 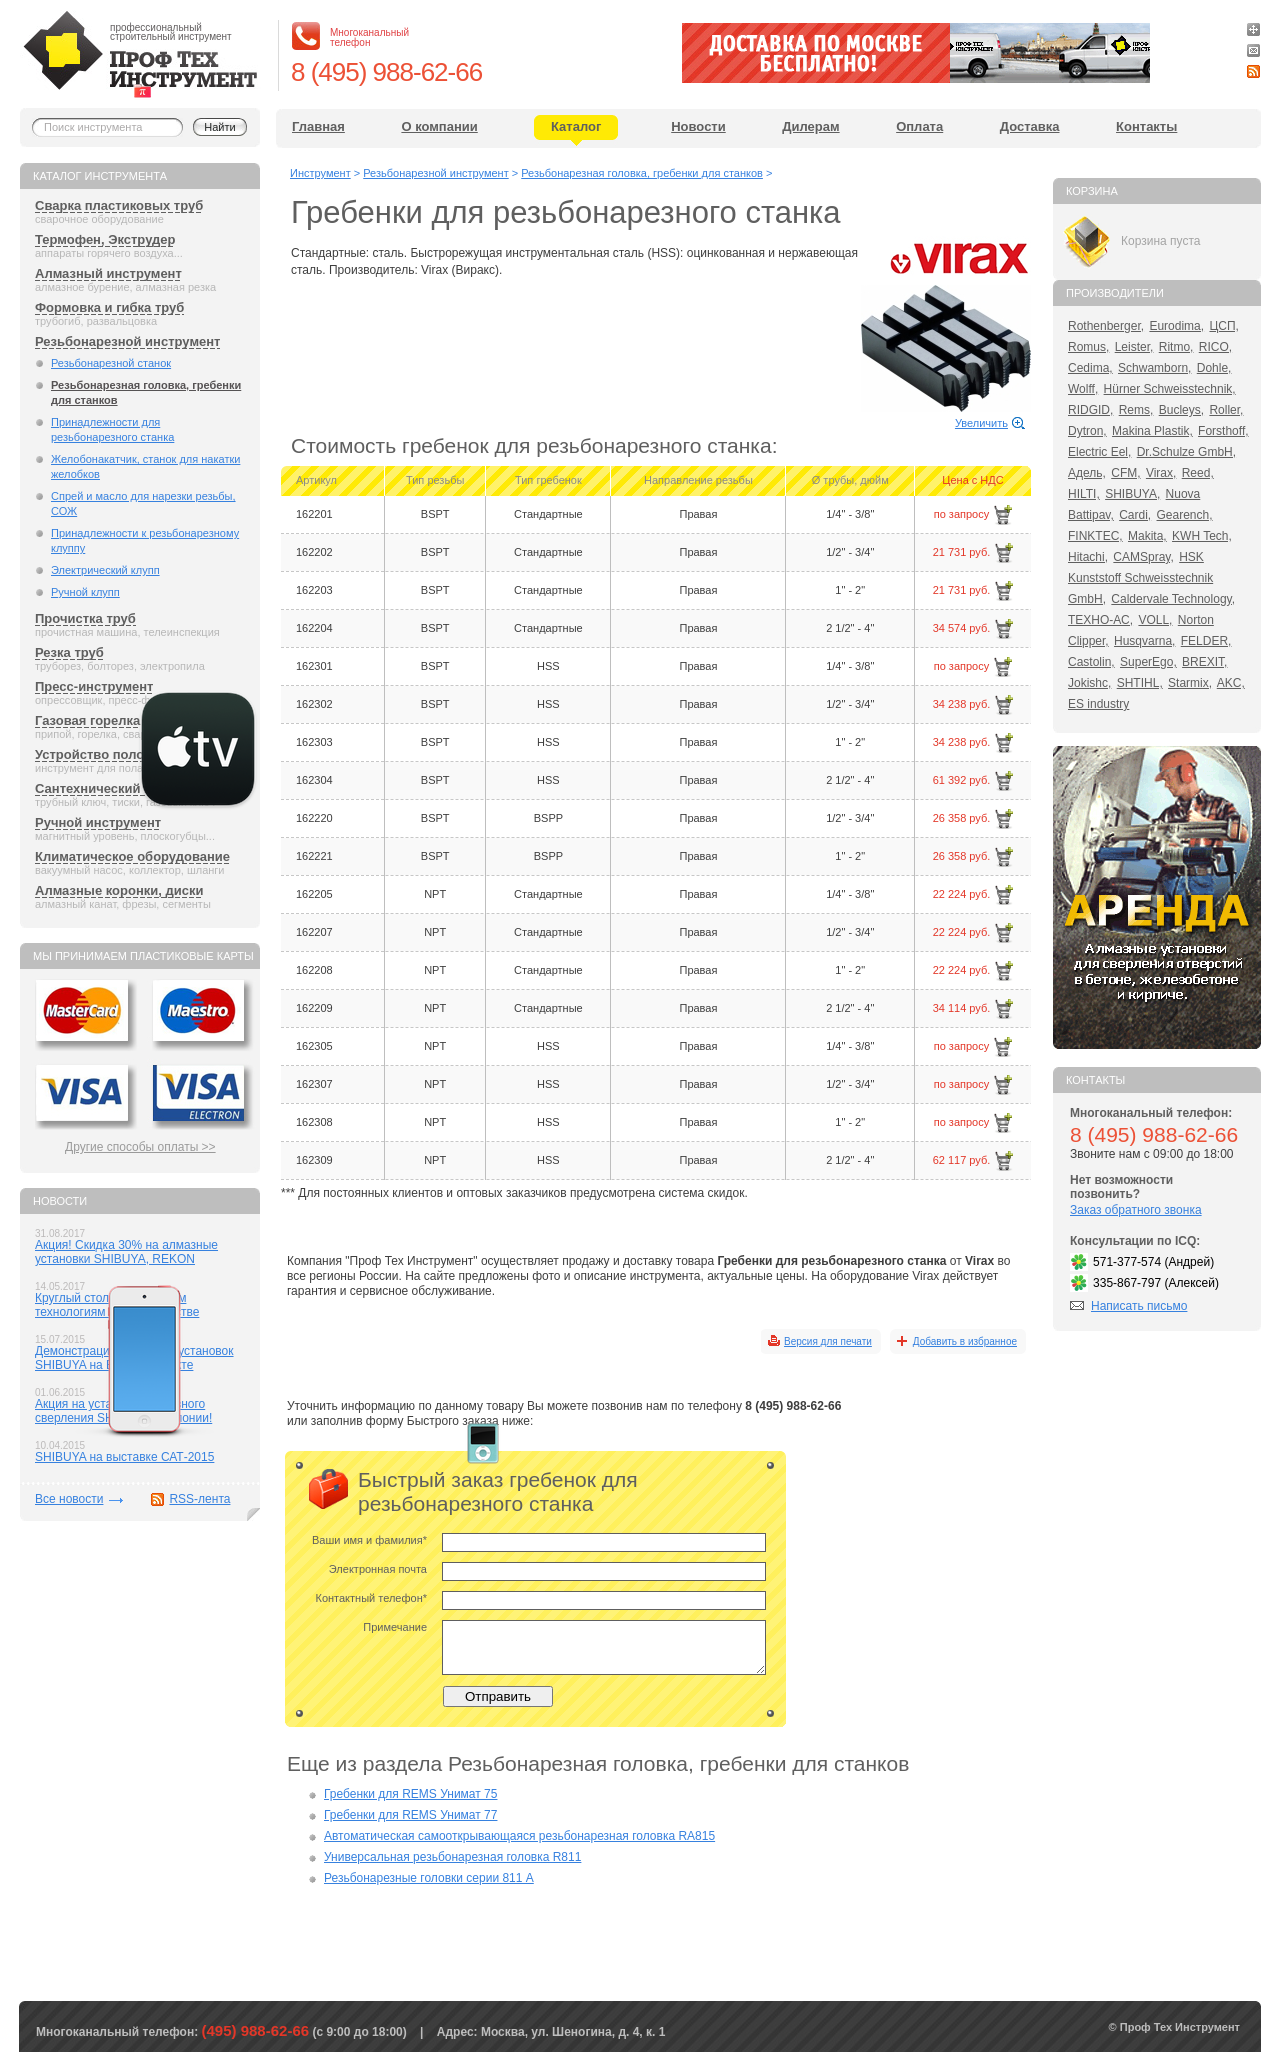 I want to click on open mathematics folder, so click(x=142, y=91).